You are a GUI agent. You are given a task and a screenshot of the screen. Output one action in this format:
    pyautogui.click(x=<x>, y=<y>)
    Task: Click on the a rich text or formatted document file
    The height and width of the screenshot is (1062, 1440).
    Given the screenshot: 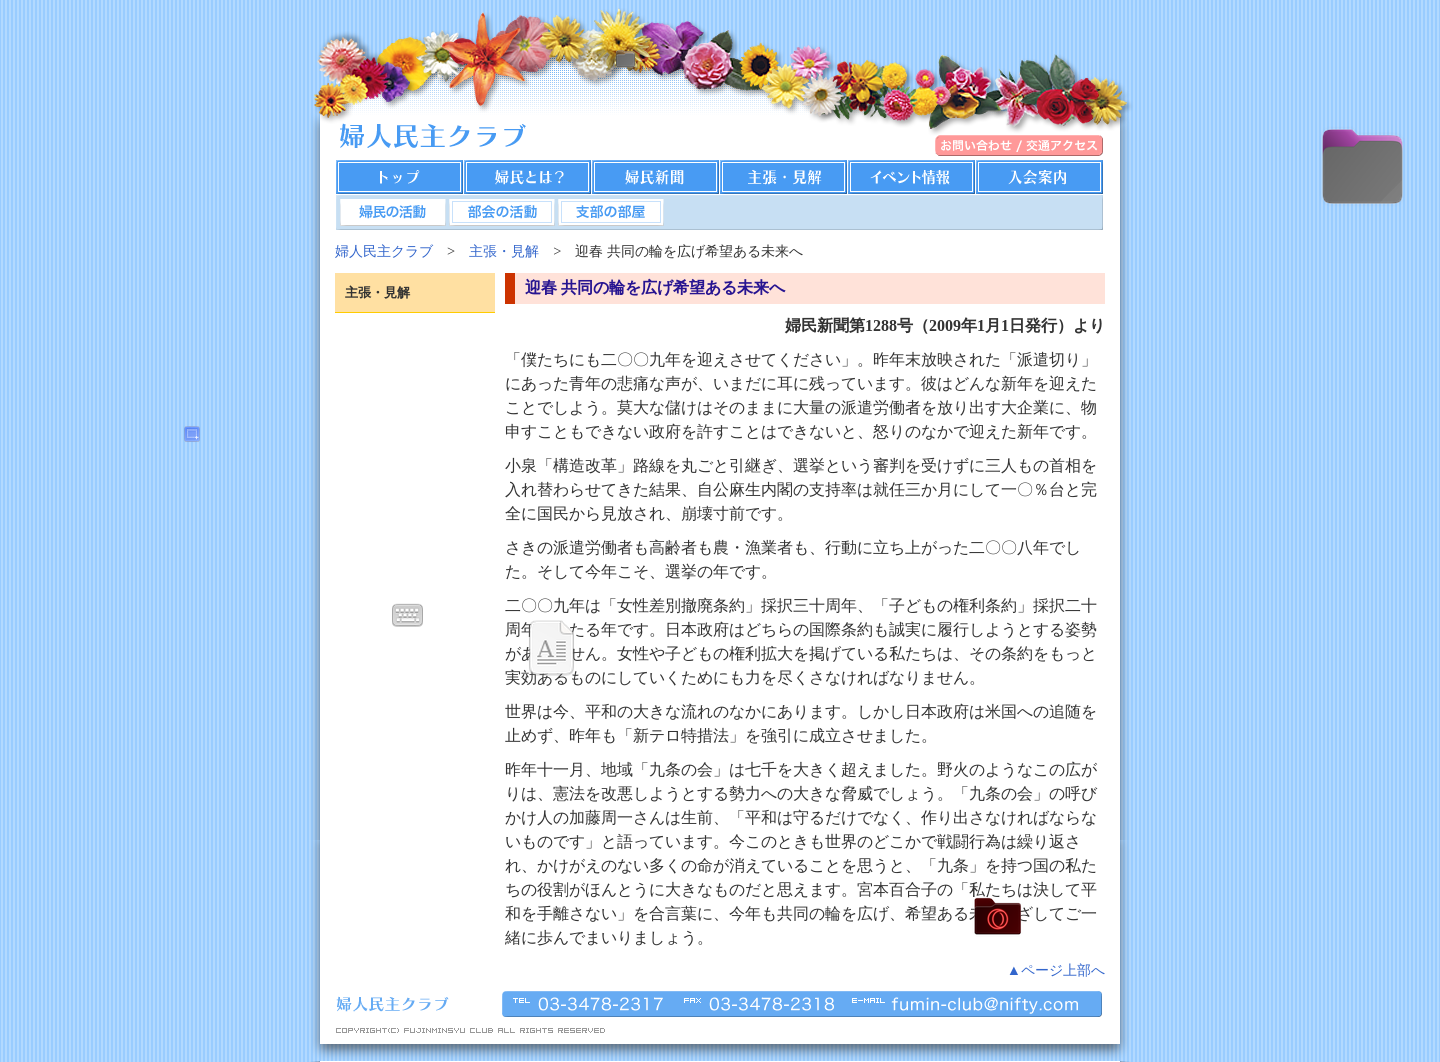 What is the action you would take?
    pyautogui.click(x=551, y=647)
    